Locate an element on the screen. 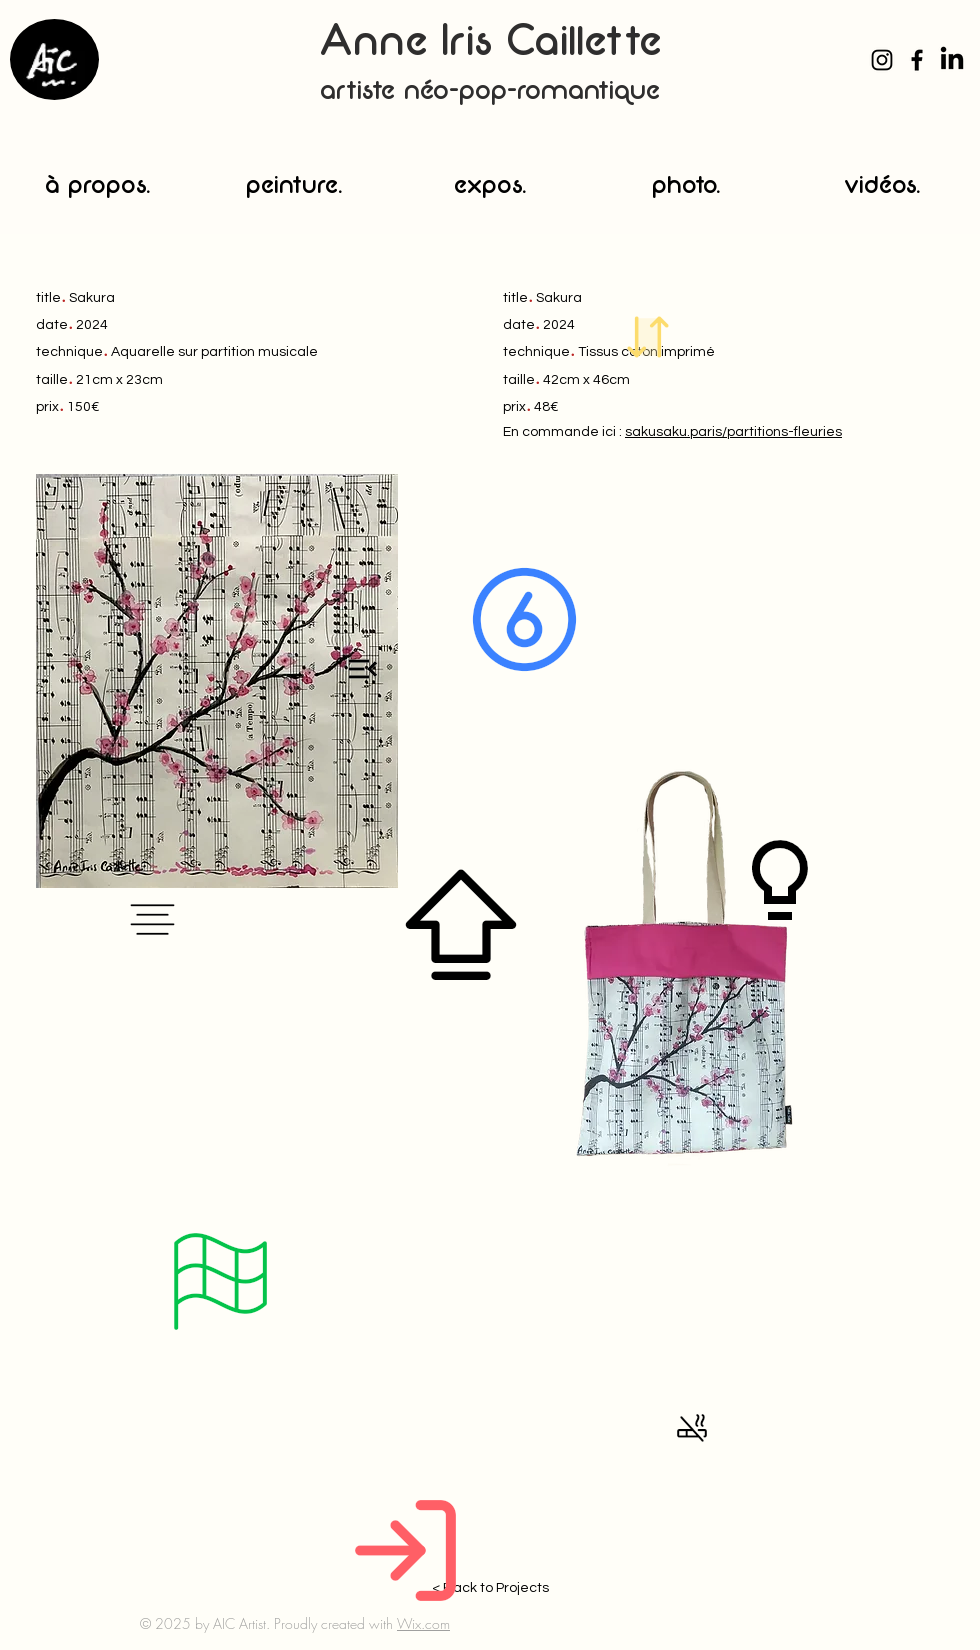  open the navigation menu is located at coordinates (363, 669).